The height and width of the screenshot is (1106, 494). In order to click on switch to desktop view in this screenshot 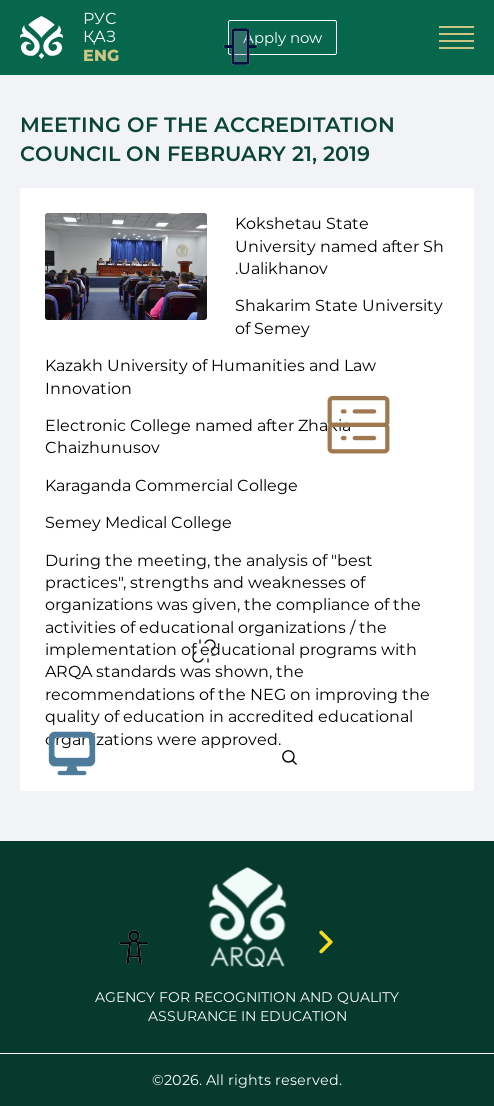, I will do `click(72, 752)`.